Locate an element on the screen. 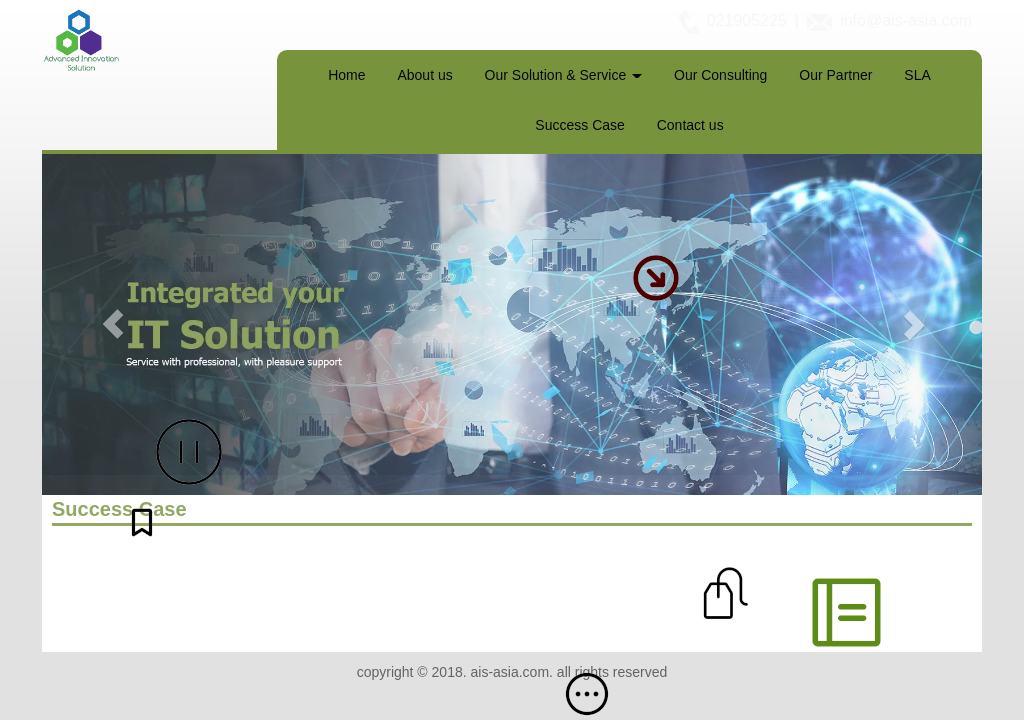  open more options menu is located at coordinates (587, 694).